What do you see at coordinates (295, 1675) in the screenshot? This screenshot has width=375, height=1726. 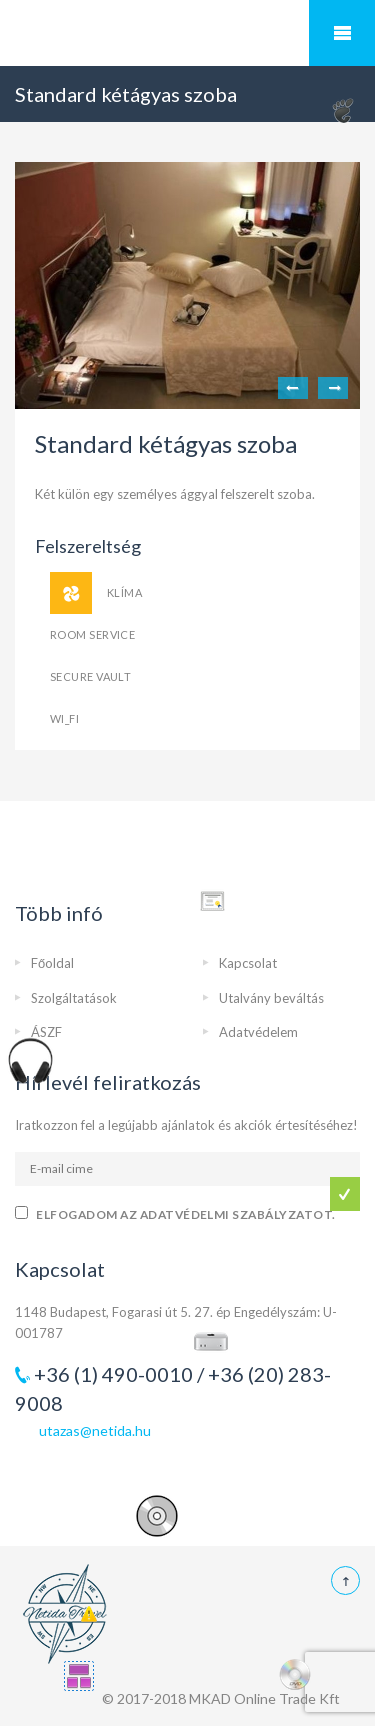 I see `indicates a blank DVD-R disc ready for burning` at bounding box center [295, 1675].